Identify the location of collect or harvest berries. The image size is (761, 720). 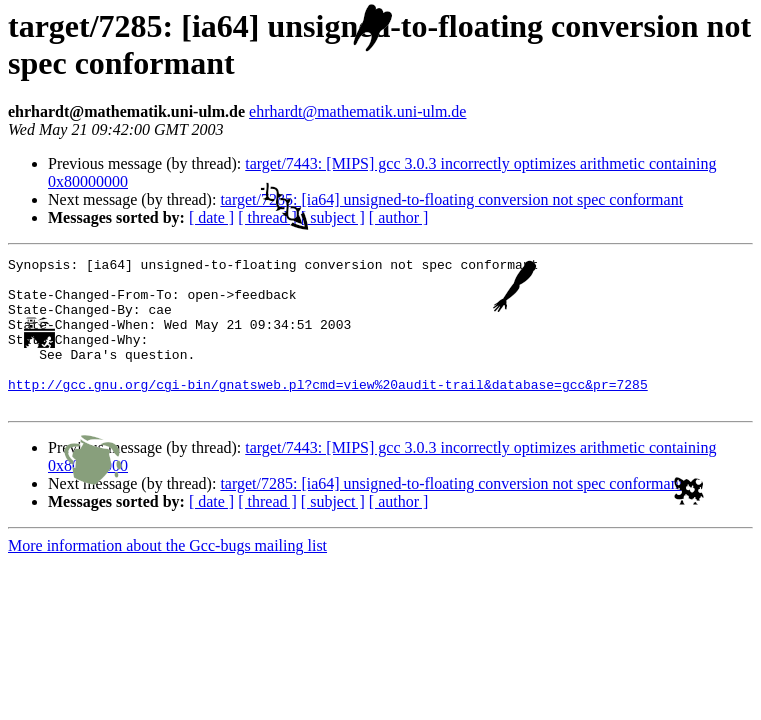
(689, 490).